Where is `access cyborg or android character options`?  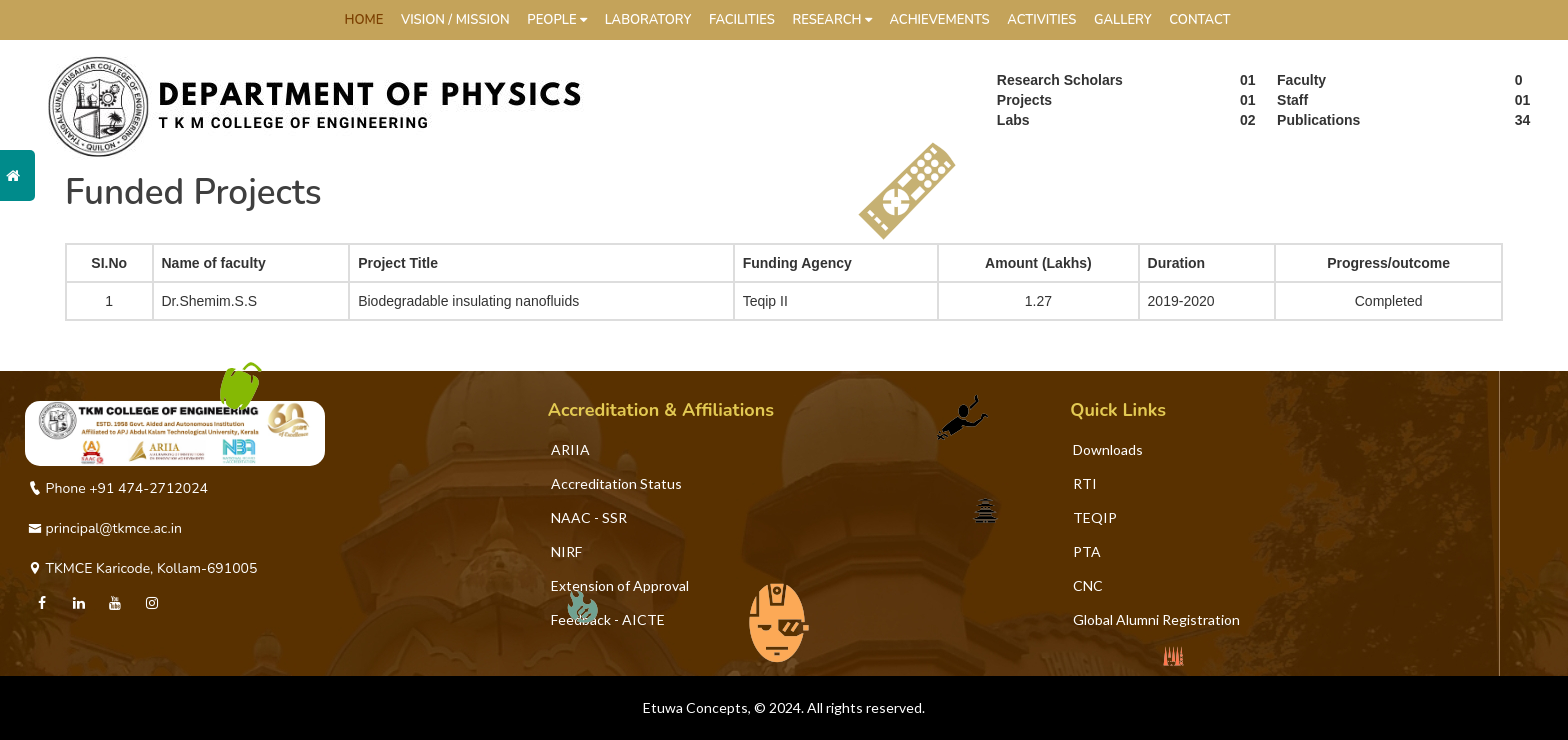
access cyborg or android character options is located at coordinates (777, 623).